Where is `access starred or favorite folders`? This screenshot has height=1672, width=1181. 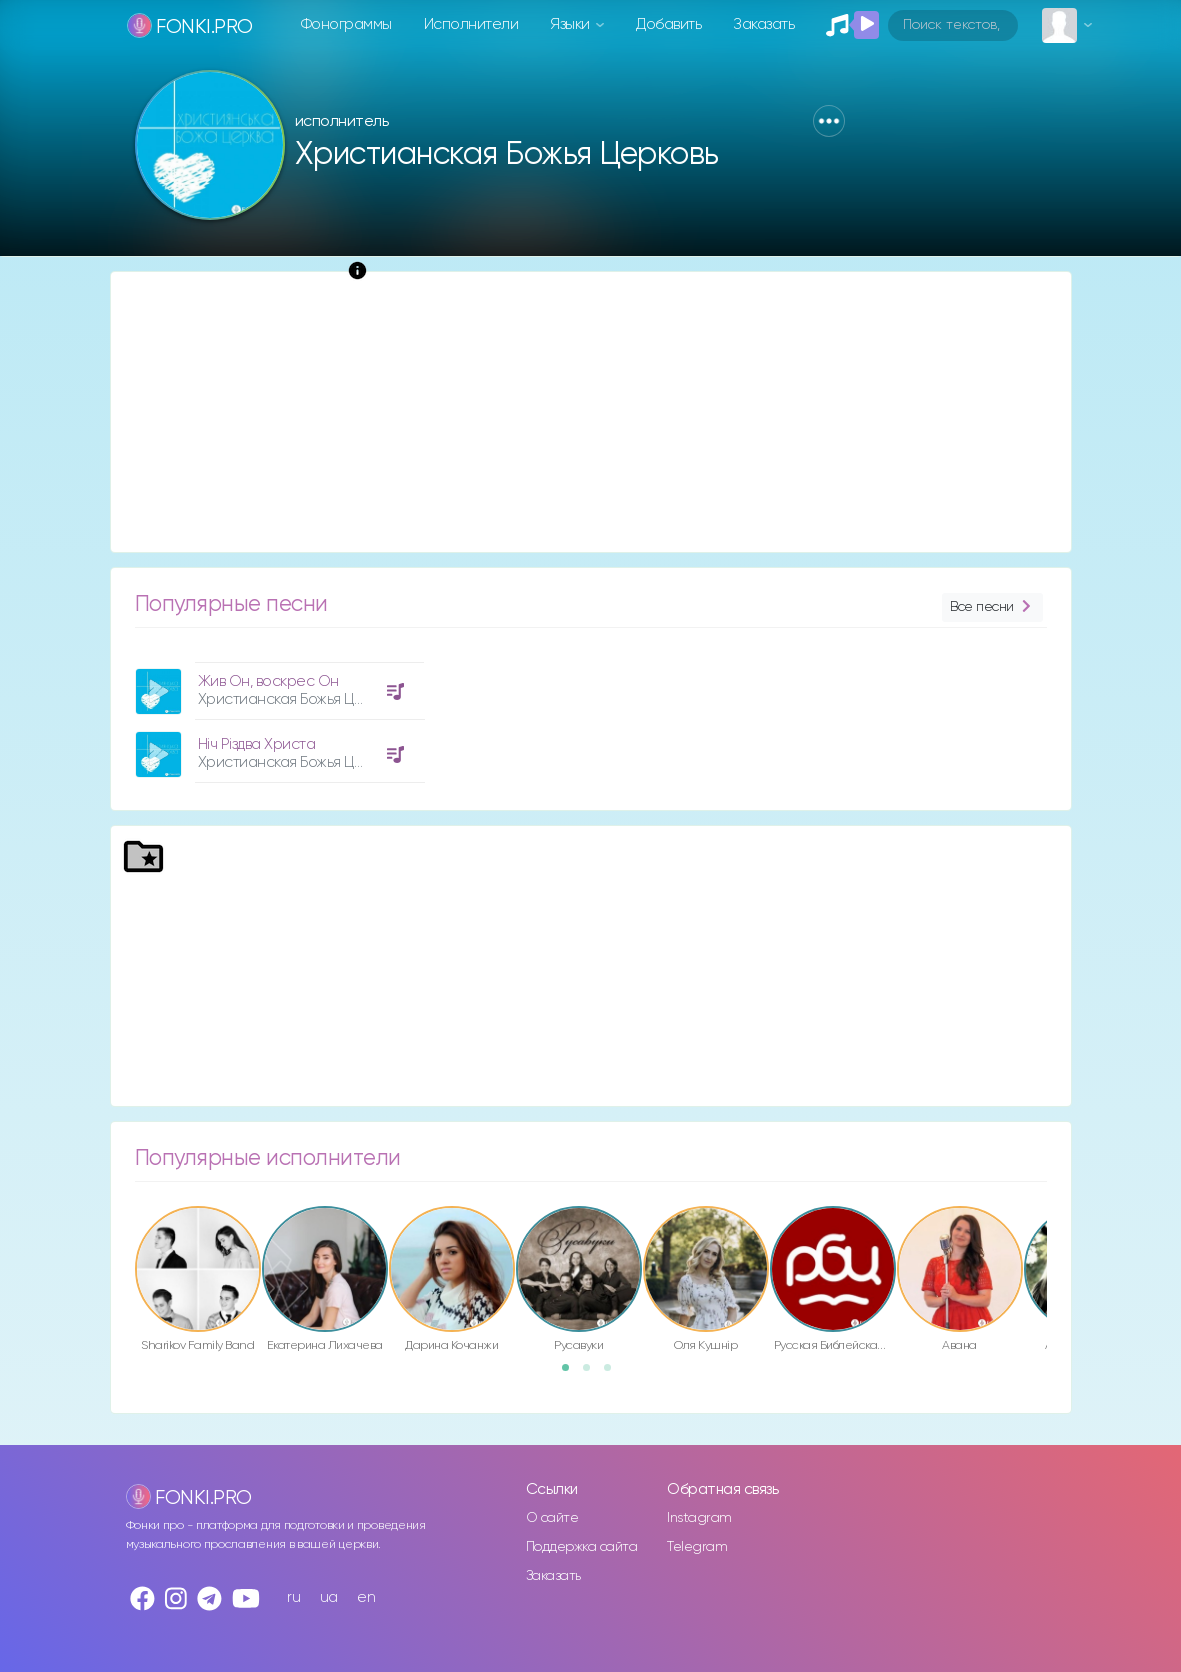 access starred or favorite folders is located at coordinates (143, 856).